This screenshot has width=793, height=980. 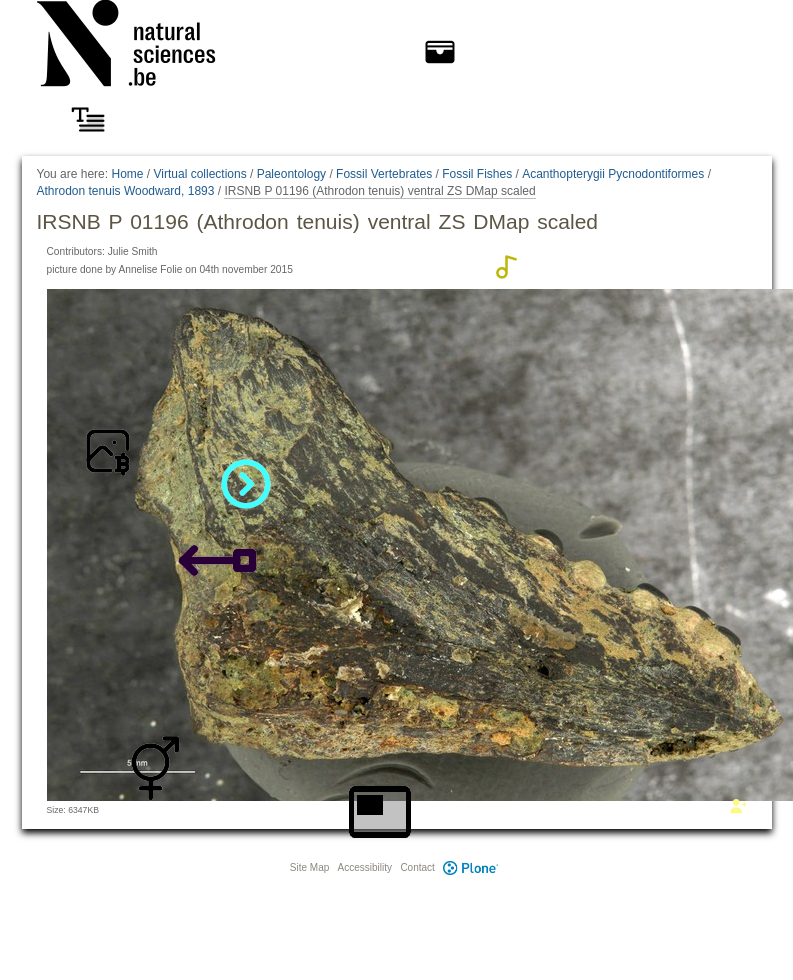 I want to click on access music or audio player, so click(x=506, y=266).